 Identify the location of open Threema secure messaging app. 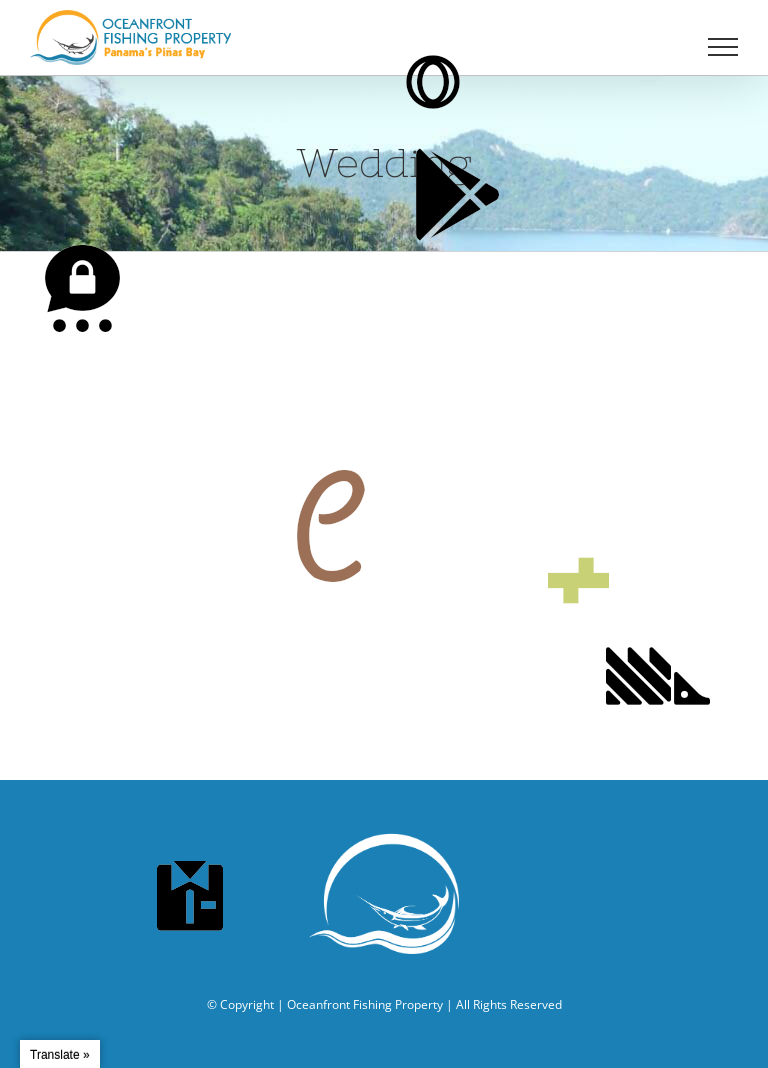
(82, 288).